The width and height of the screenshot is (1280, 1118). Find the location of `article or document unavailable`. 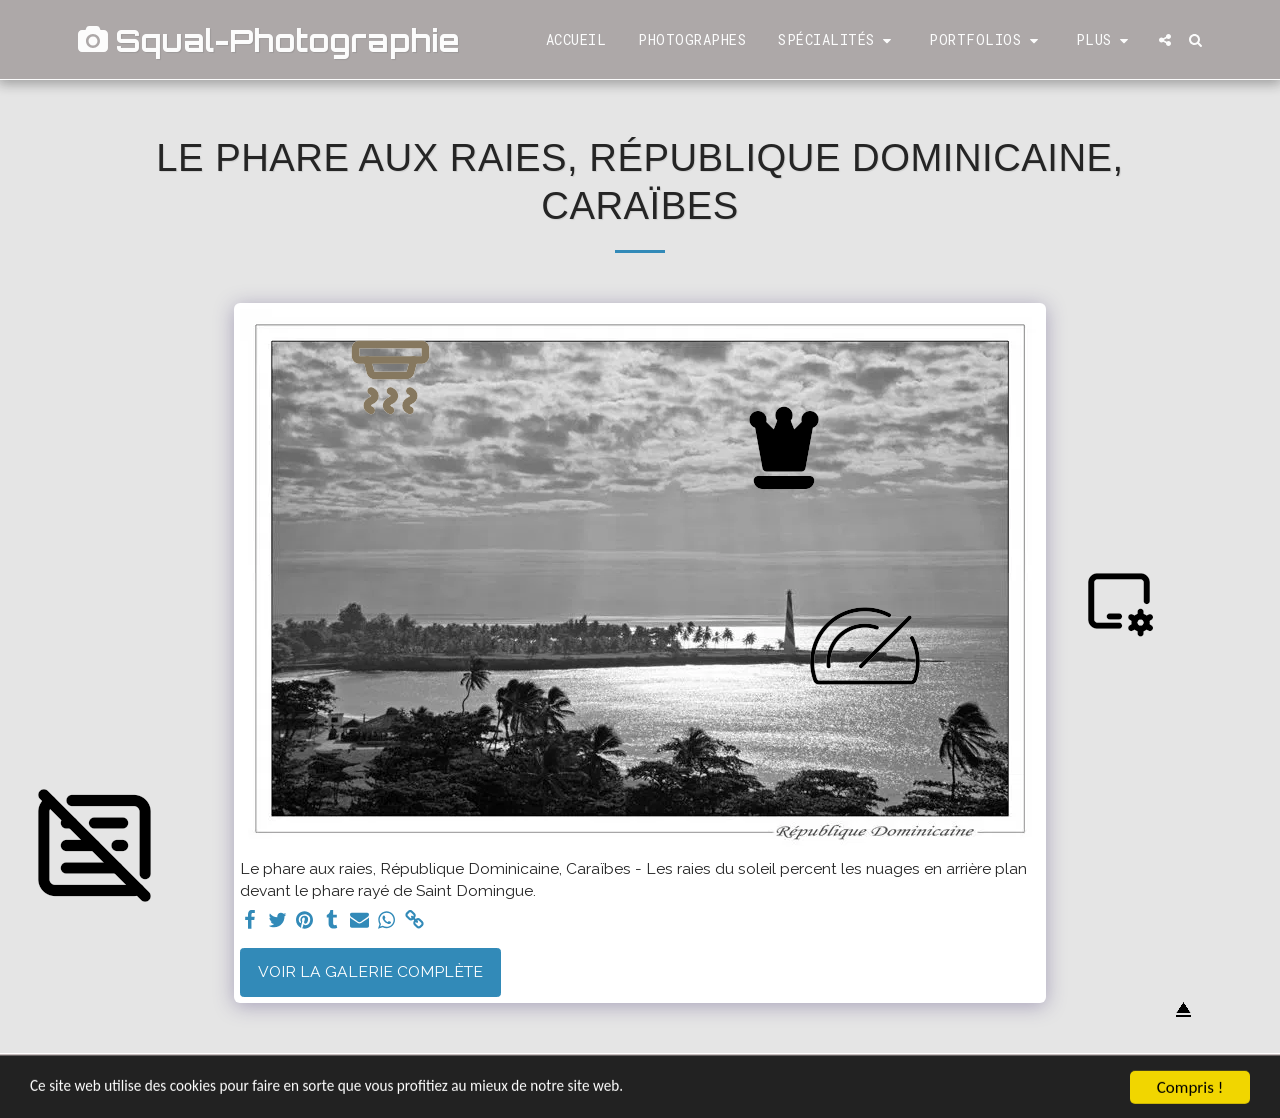

article or document unavailable is located at coordinates (94, 845).